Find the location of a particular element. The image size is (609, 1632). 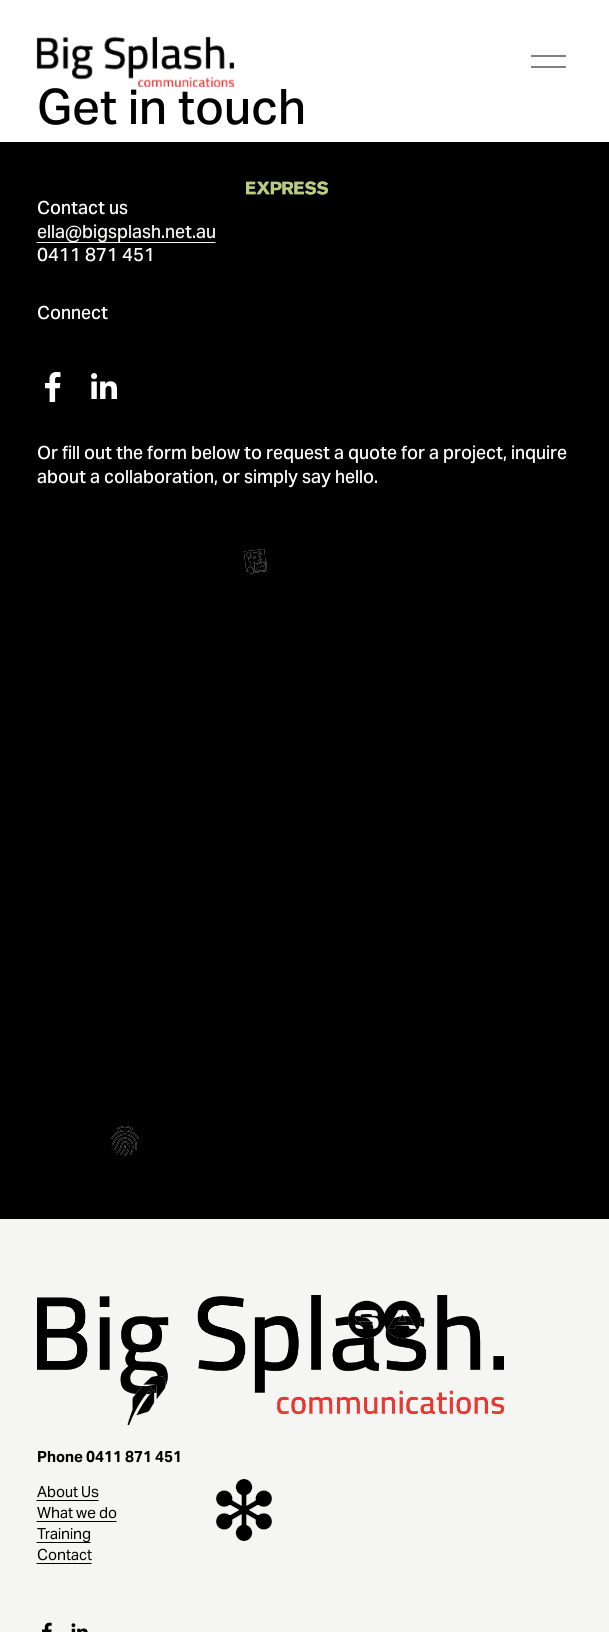

launch GoToMeeting app is located at coordinates (244, 1510).